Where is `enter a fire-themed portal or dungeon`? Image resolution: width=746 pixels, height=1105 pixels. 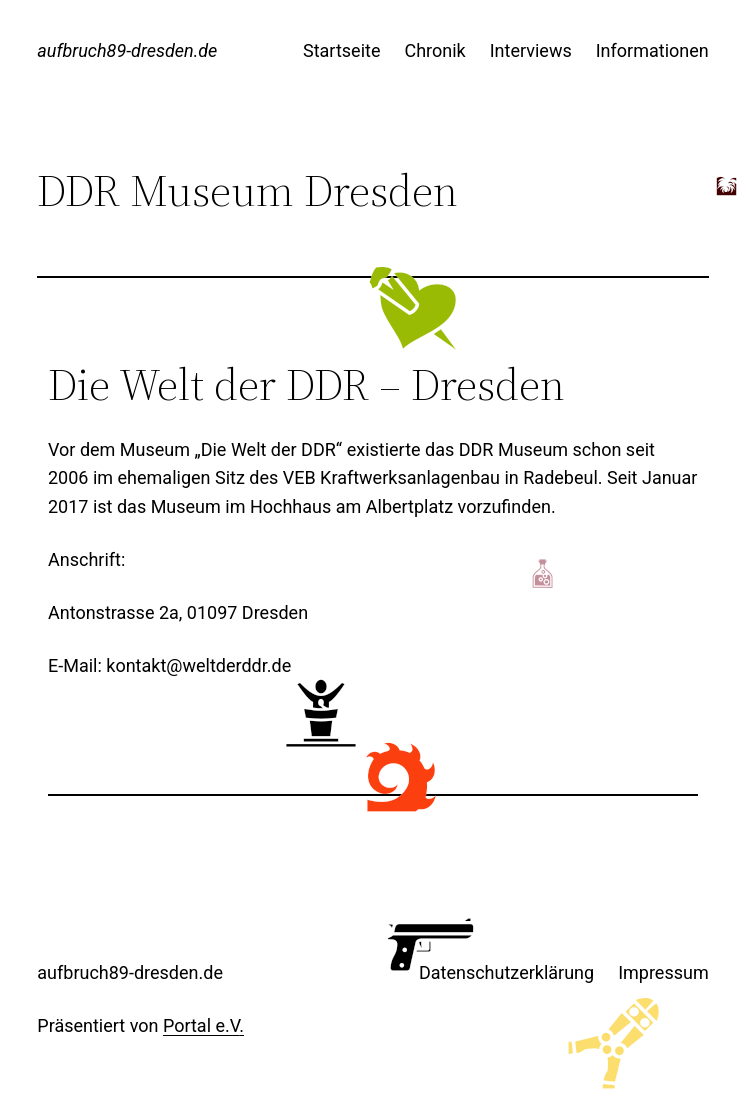 enter a fire-themed portal or dungeon is located at coordinates (726, 185).